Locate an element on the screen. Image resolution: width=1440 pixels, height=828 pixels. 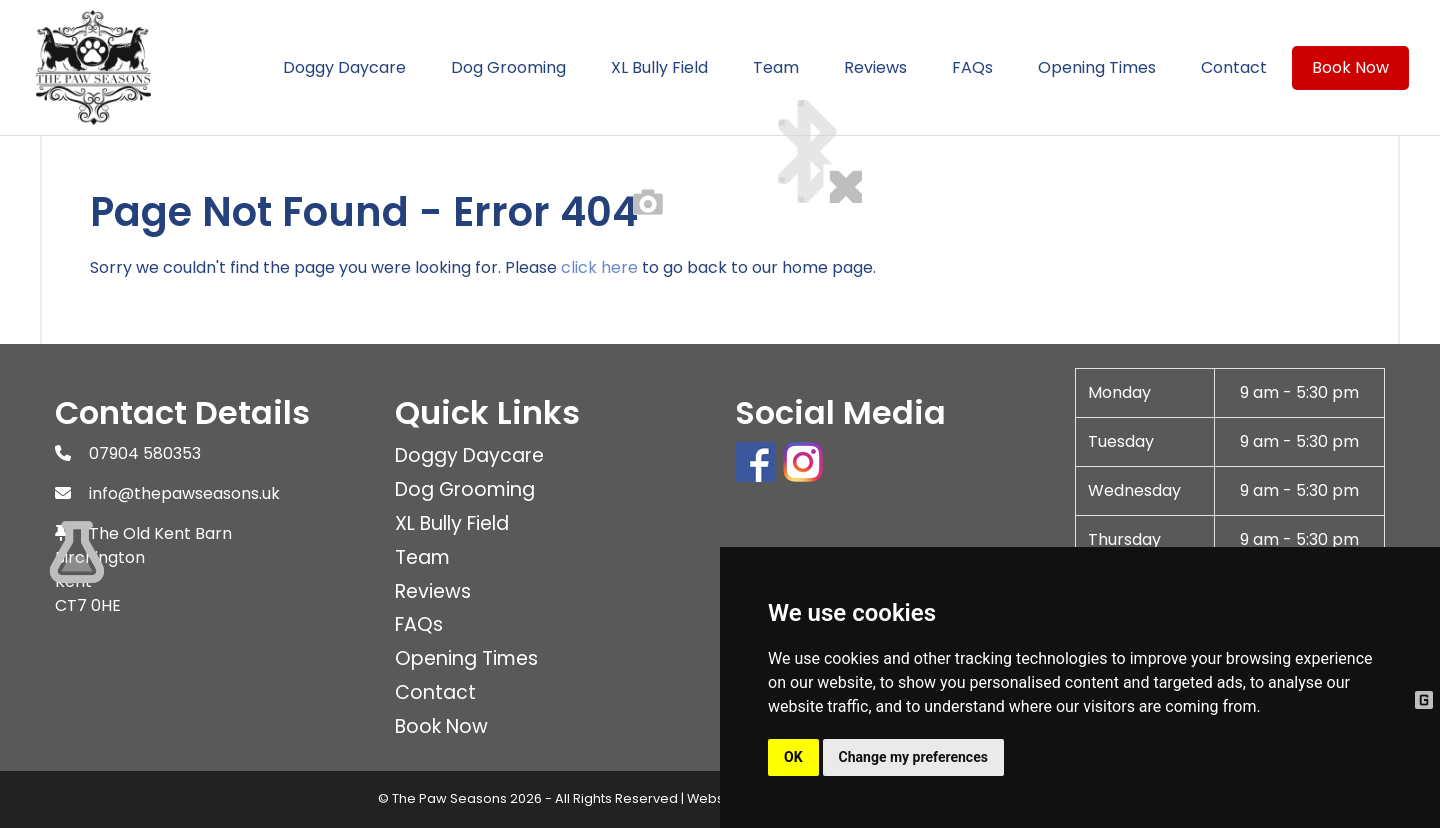
open camera to take a photo is located at coordinates (648, 202).